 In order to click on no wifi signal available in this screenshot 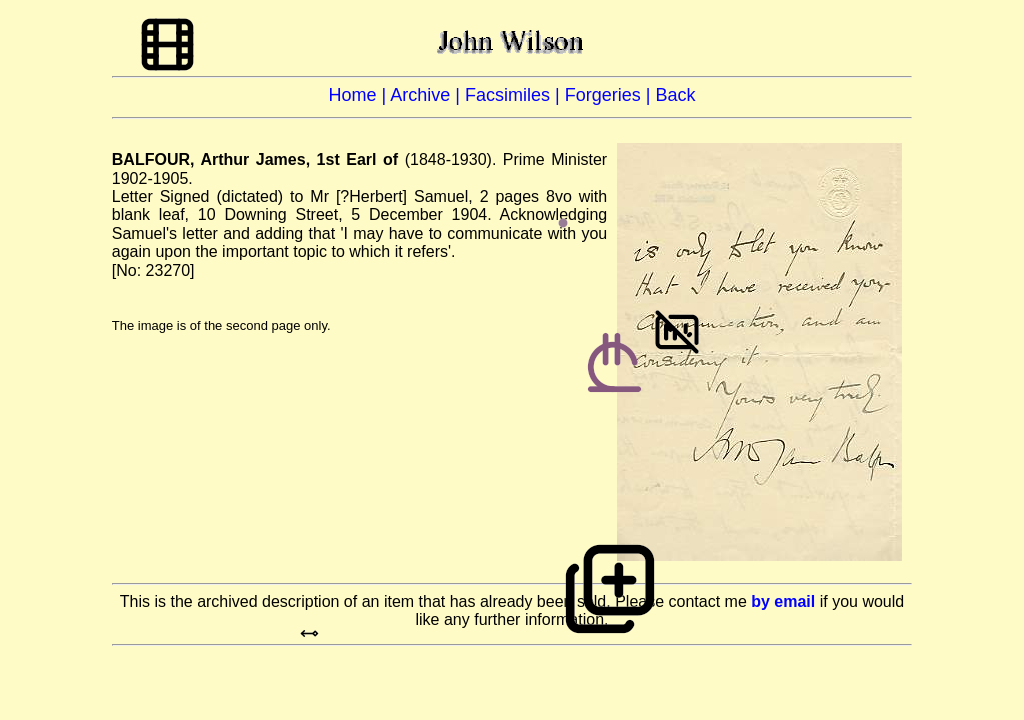, I will do `click(563, 196)`.